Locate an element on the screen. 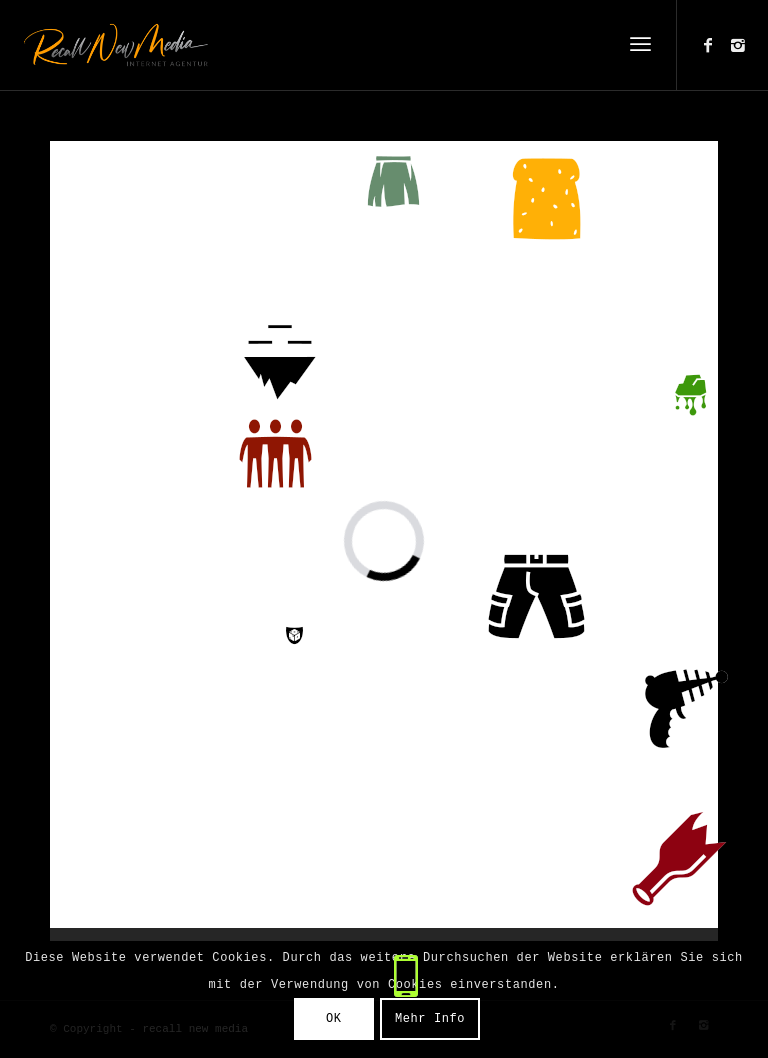 This screenshot has width=768, height=1058. select ray gun weapon in game is located at coordinates (686, 706).